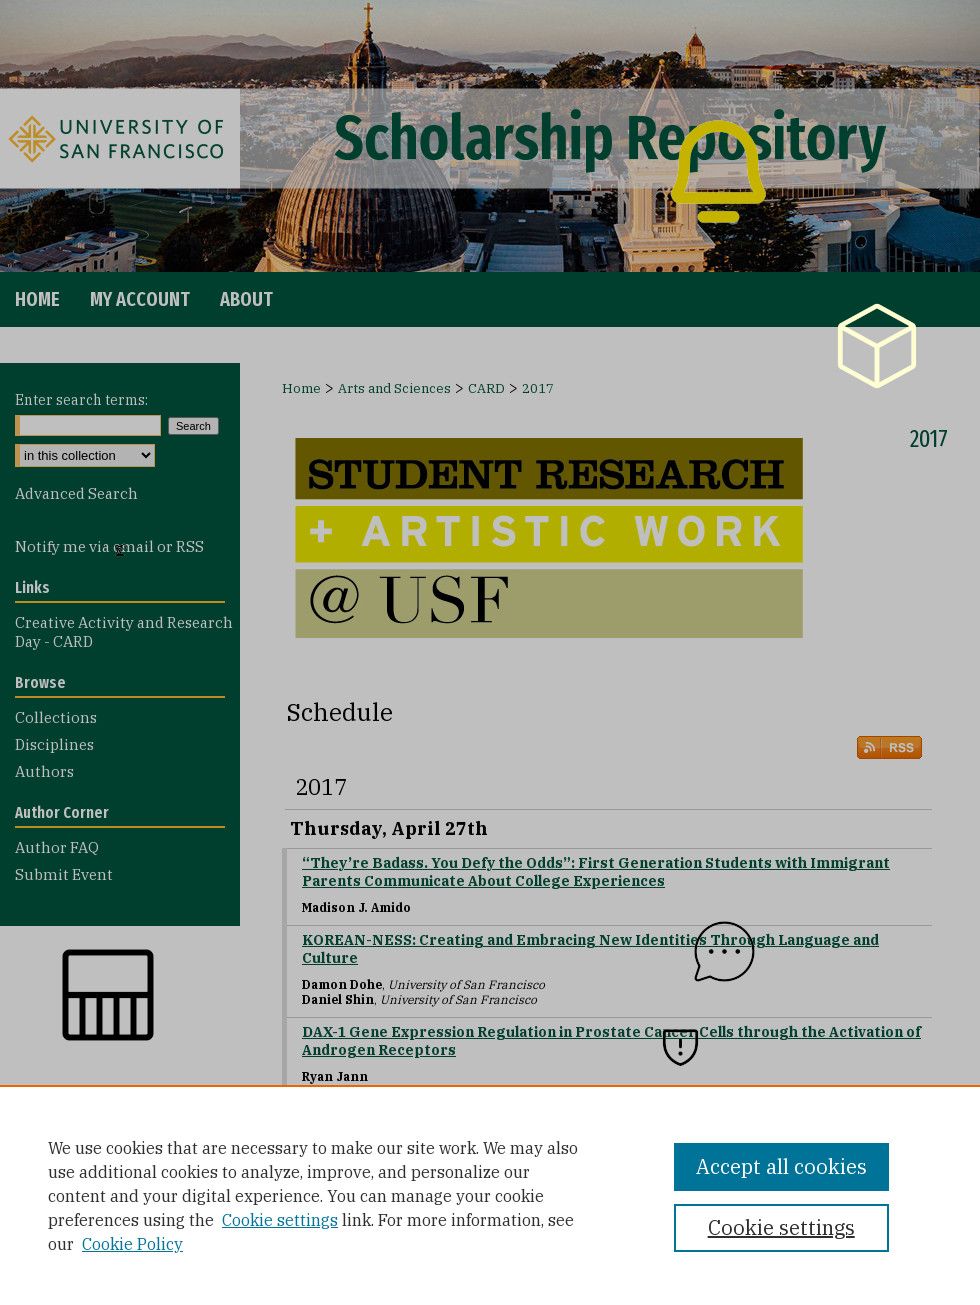 Image resolution: width=980 pixels, height=1305 pixels. I want to click on security warning or potential threat detected, so click(680, 1045).